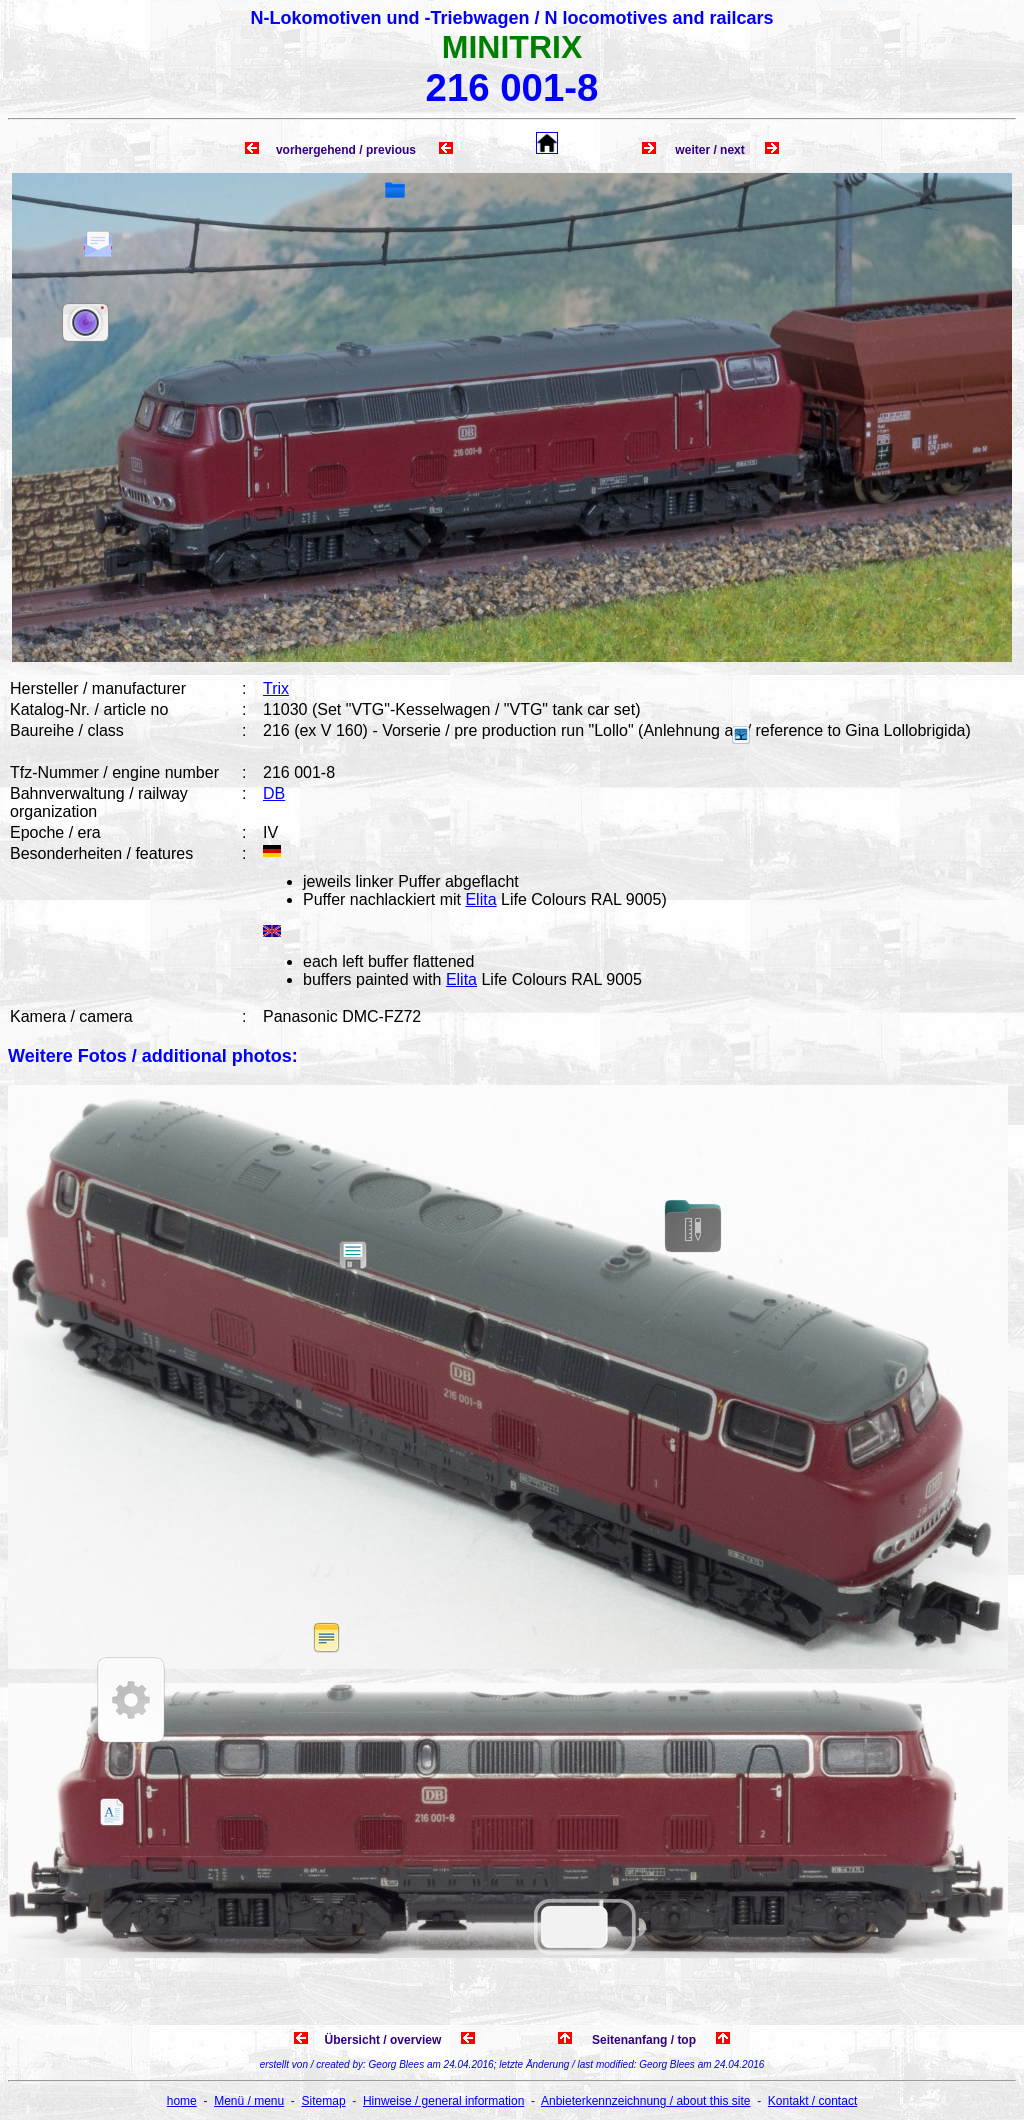 The image size is (1024, 2120). Describe the element at coordinates (85, 322) in the screenshot. I see `open the camera app` at that location.